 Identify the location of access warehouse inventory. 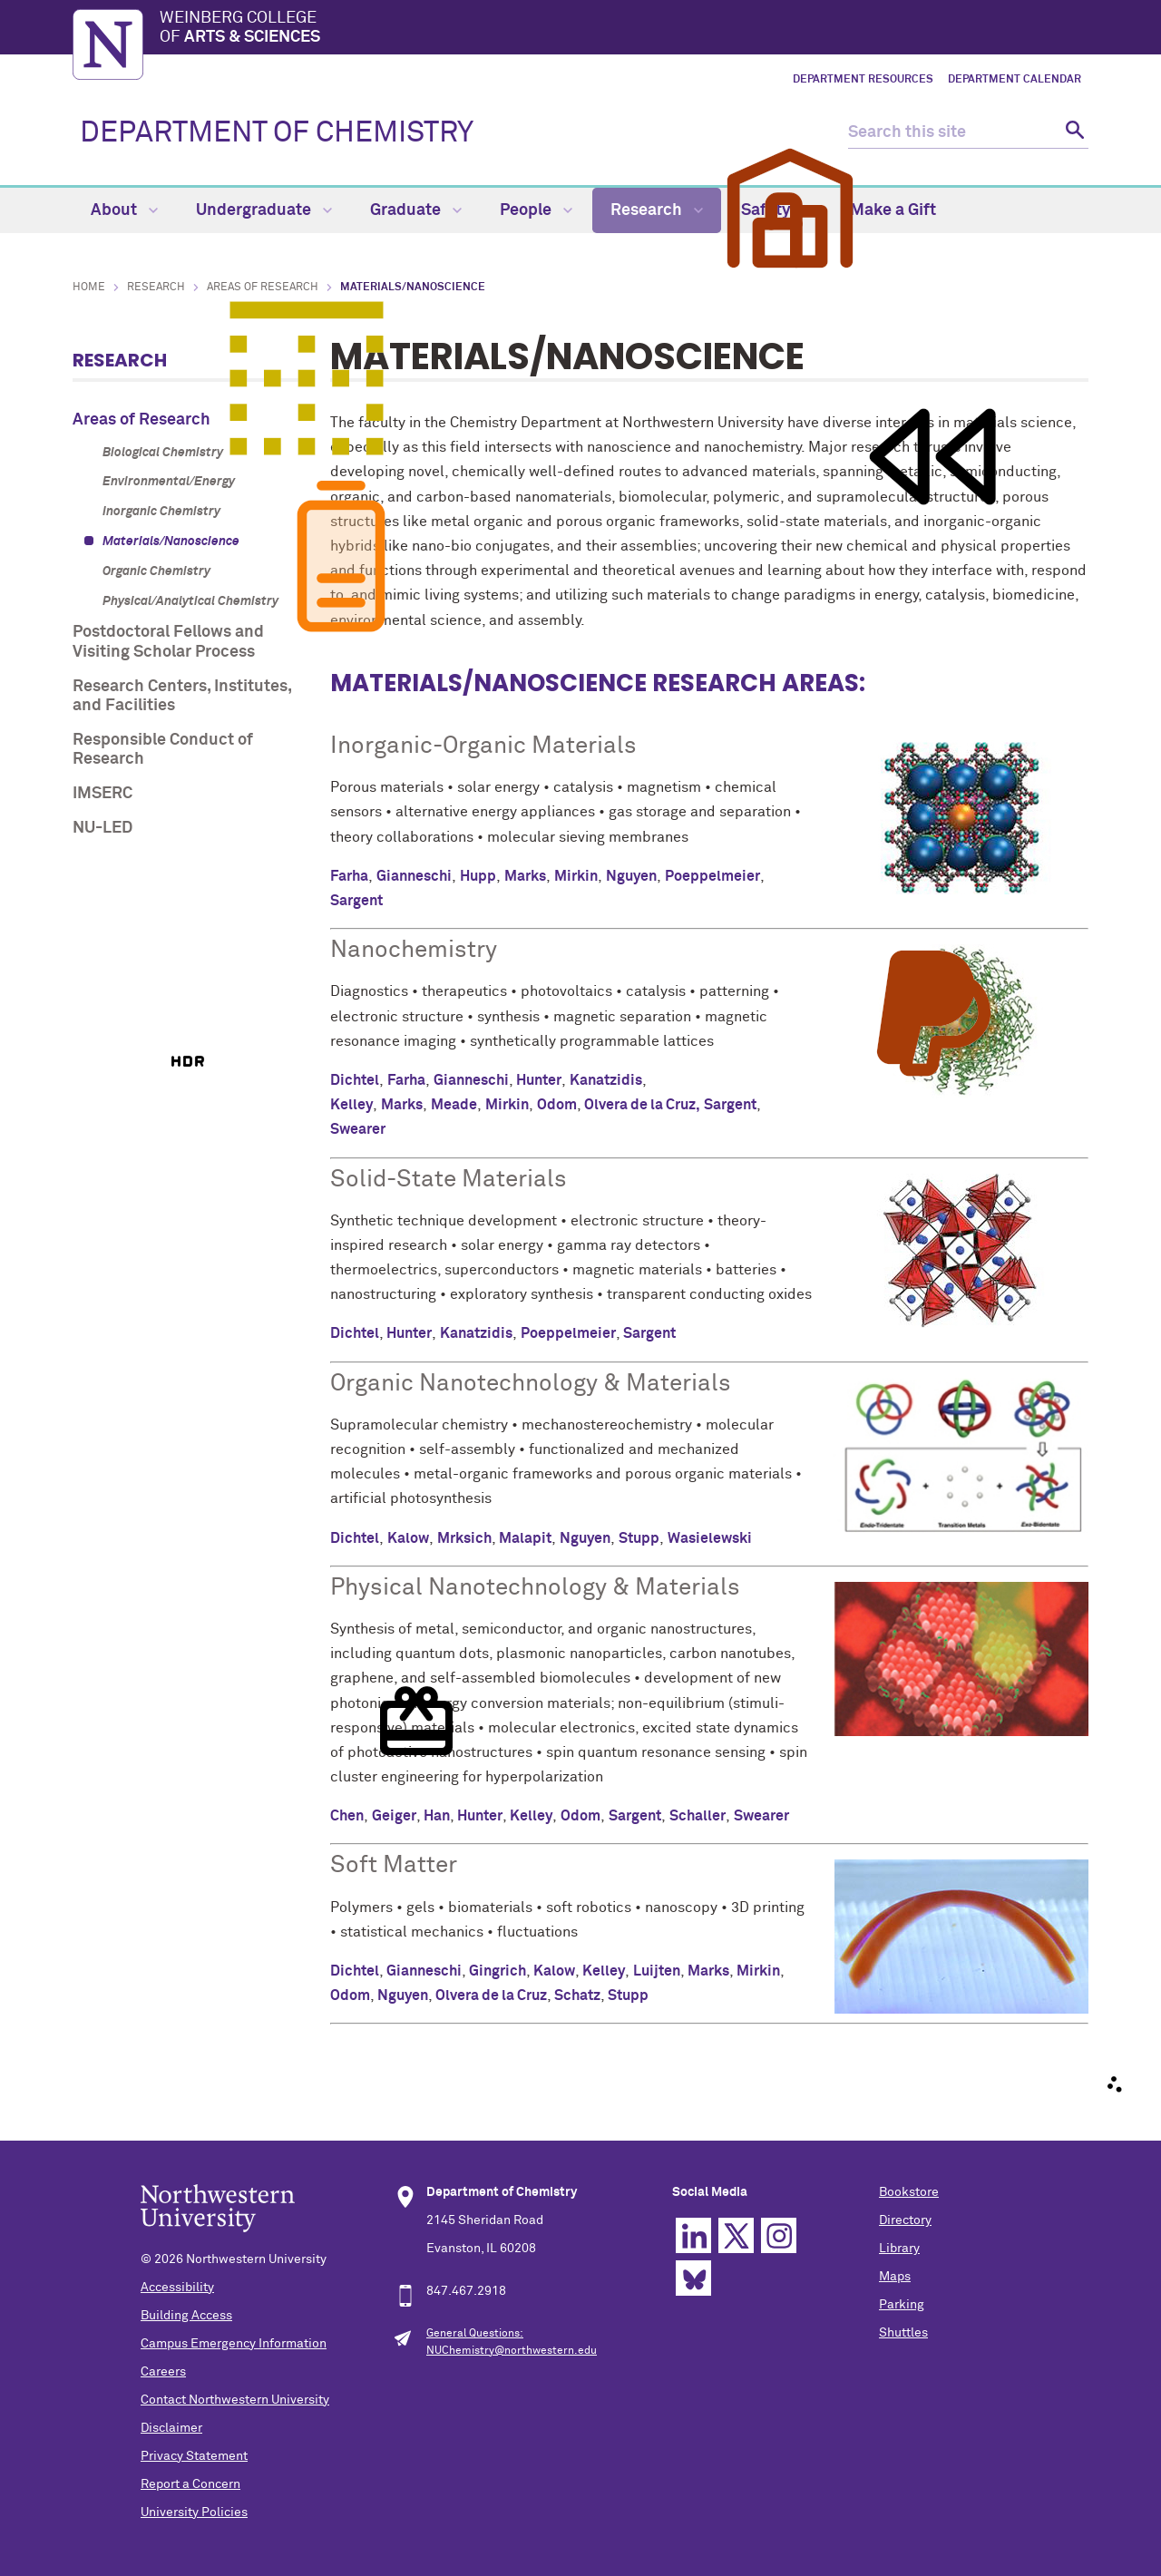
(790, 205).